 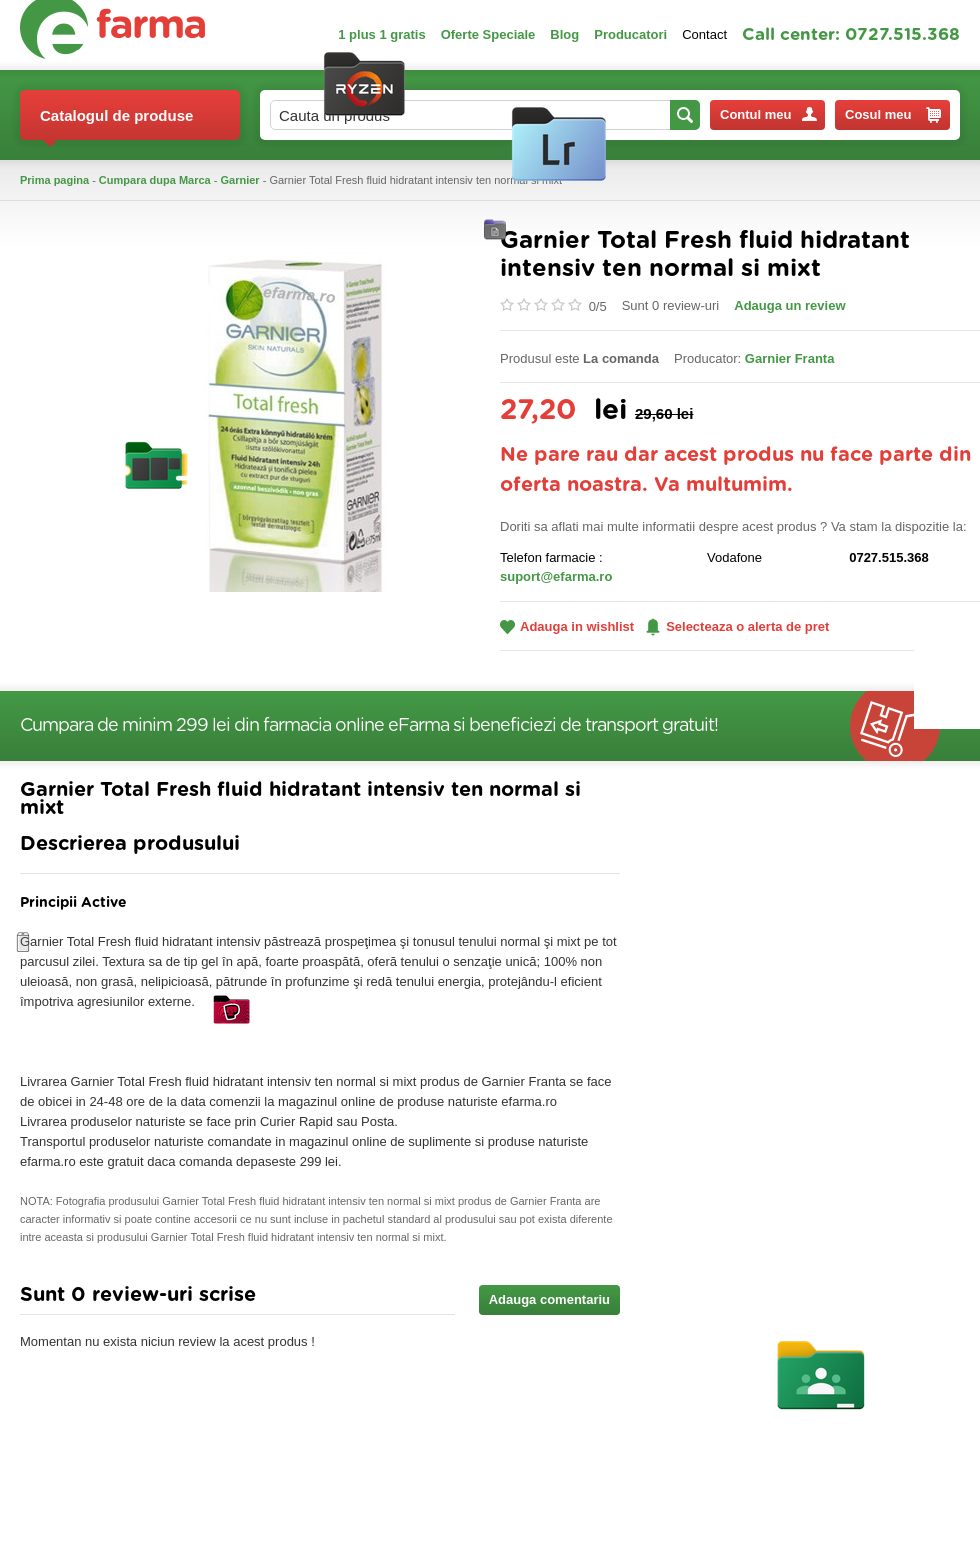 I want to click on folder containing NVMe SSD storage files, so click(x=155, y=467).